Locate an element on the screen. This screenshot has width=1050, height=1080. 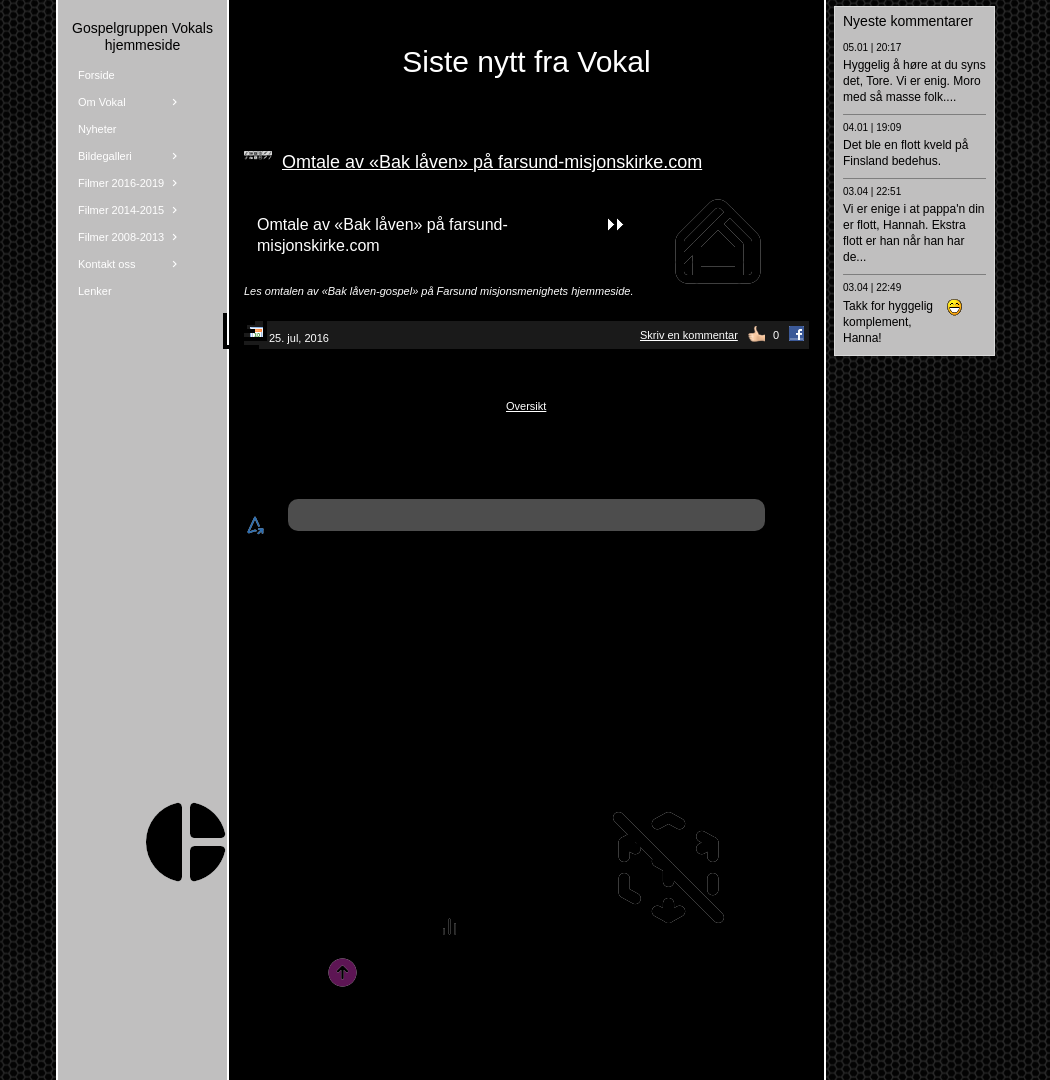
open google home app is located at coordinates (718, 241).